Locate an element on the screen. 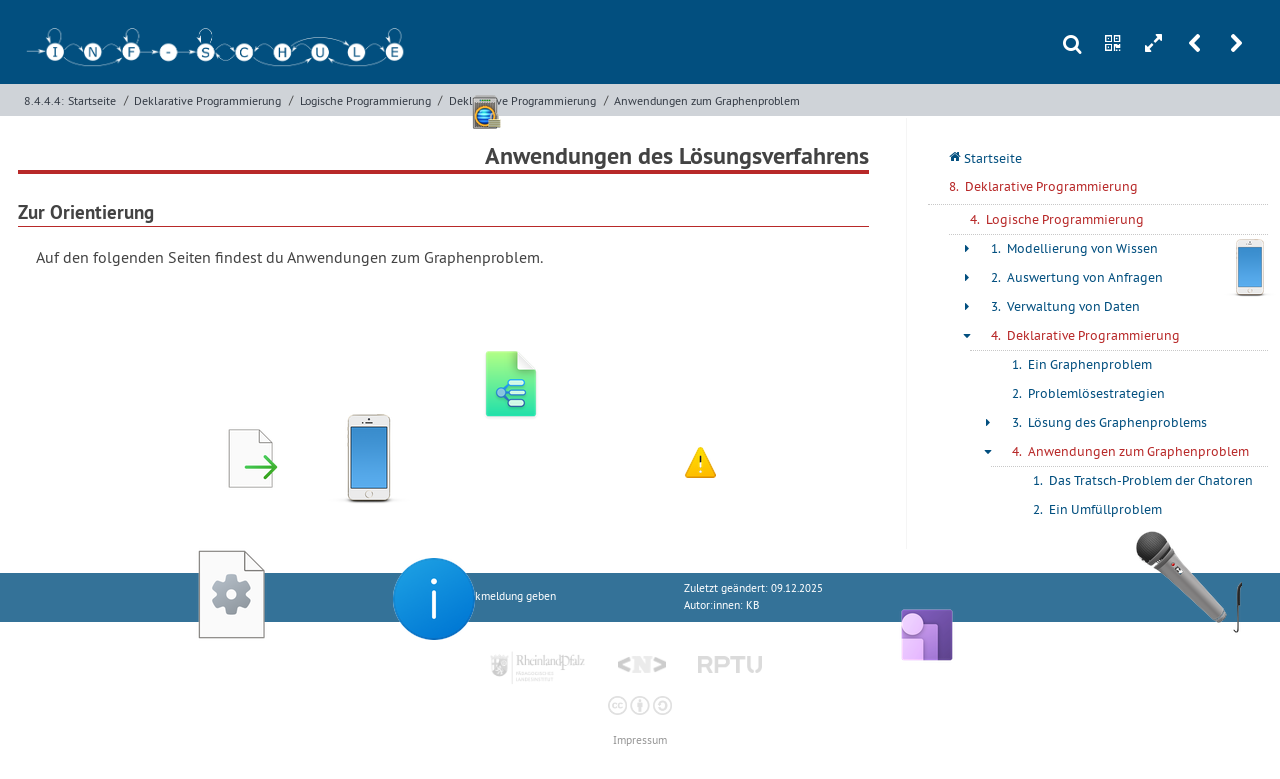 This screenshot has height=779, width=1280. connected iPhone SE device is located at coordinates (1250, 268).